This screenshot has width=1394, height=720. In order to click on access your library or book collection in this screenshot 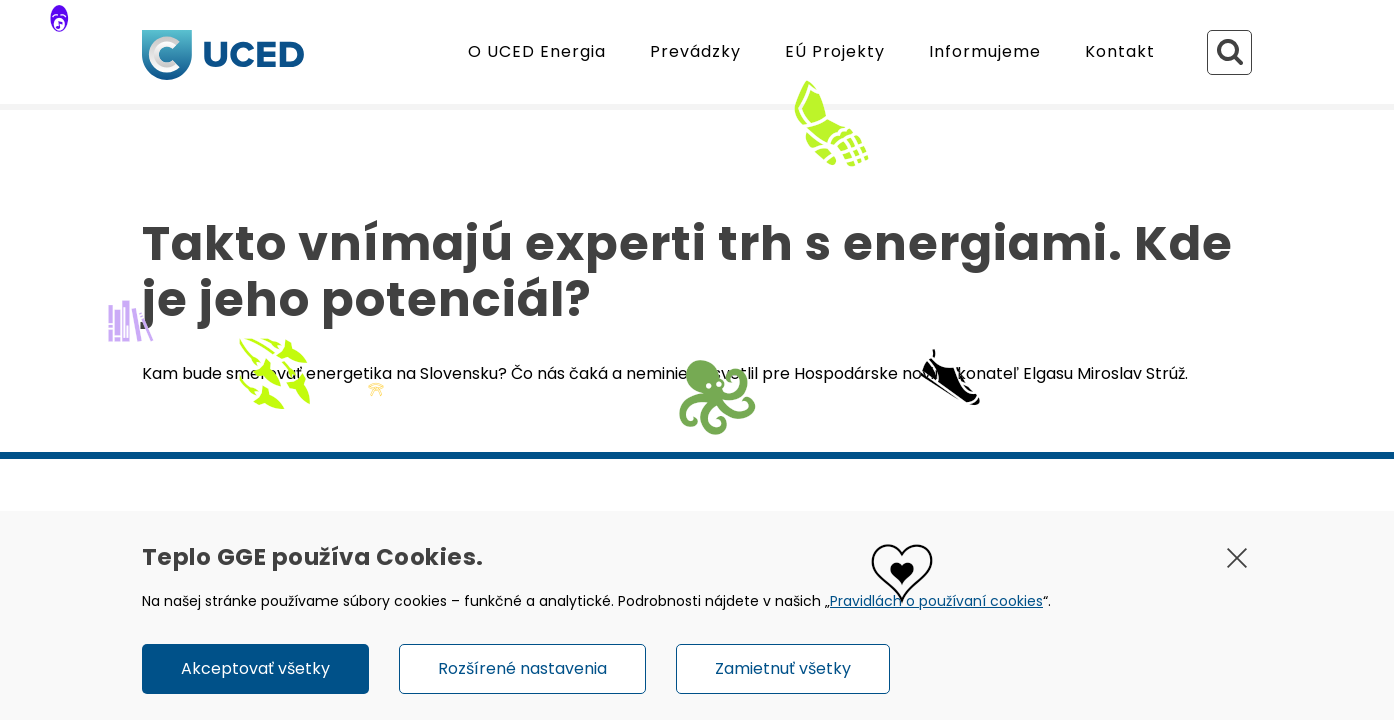, I will do `click(130, 319)`.